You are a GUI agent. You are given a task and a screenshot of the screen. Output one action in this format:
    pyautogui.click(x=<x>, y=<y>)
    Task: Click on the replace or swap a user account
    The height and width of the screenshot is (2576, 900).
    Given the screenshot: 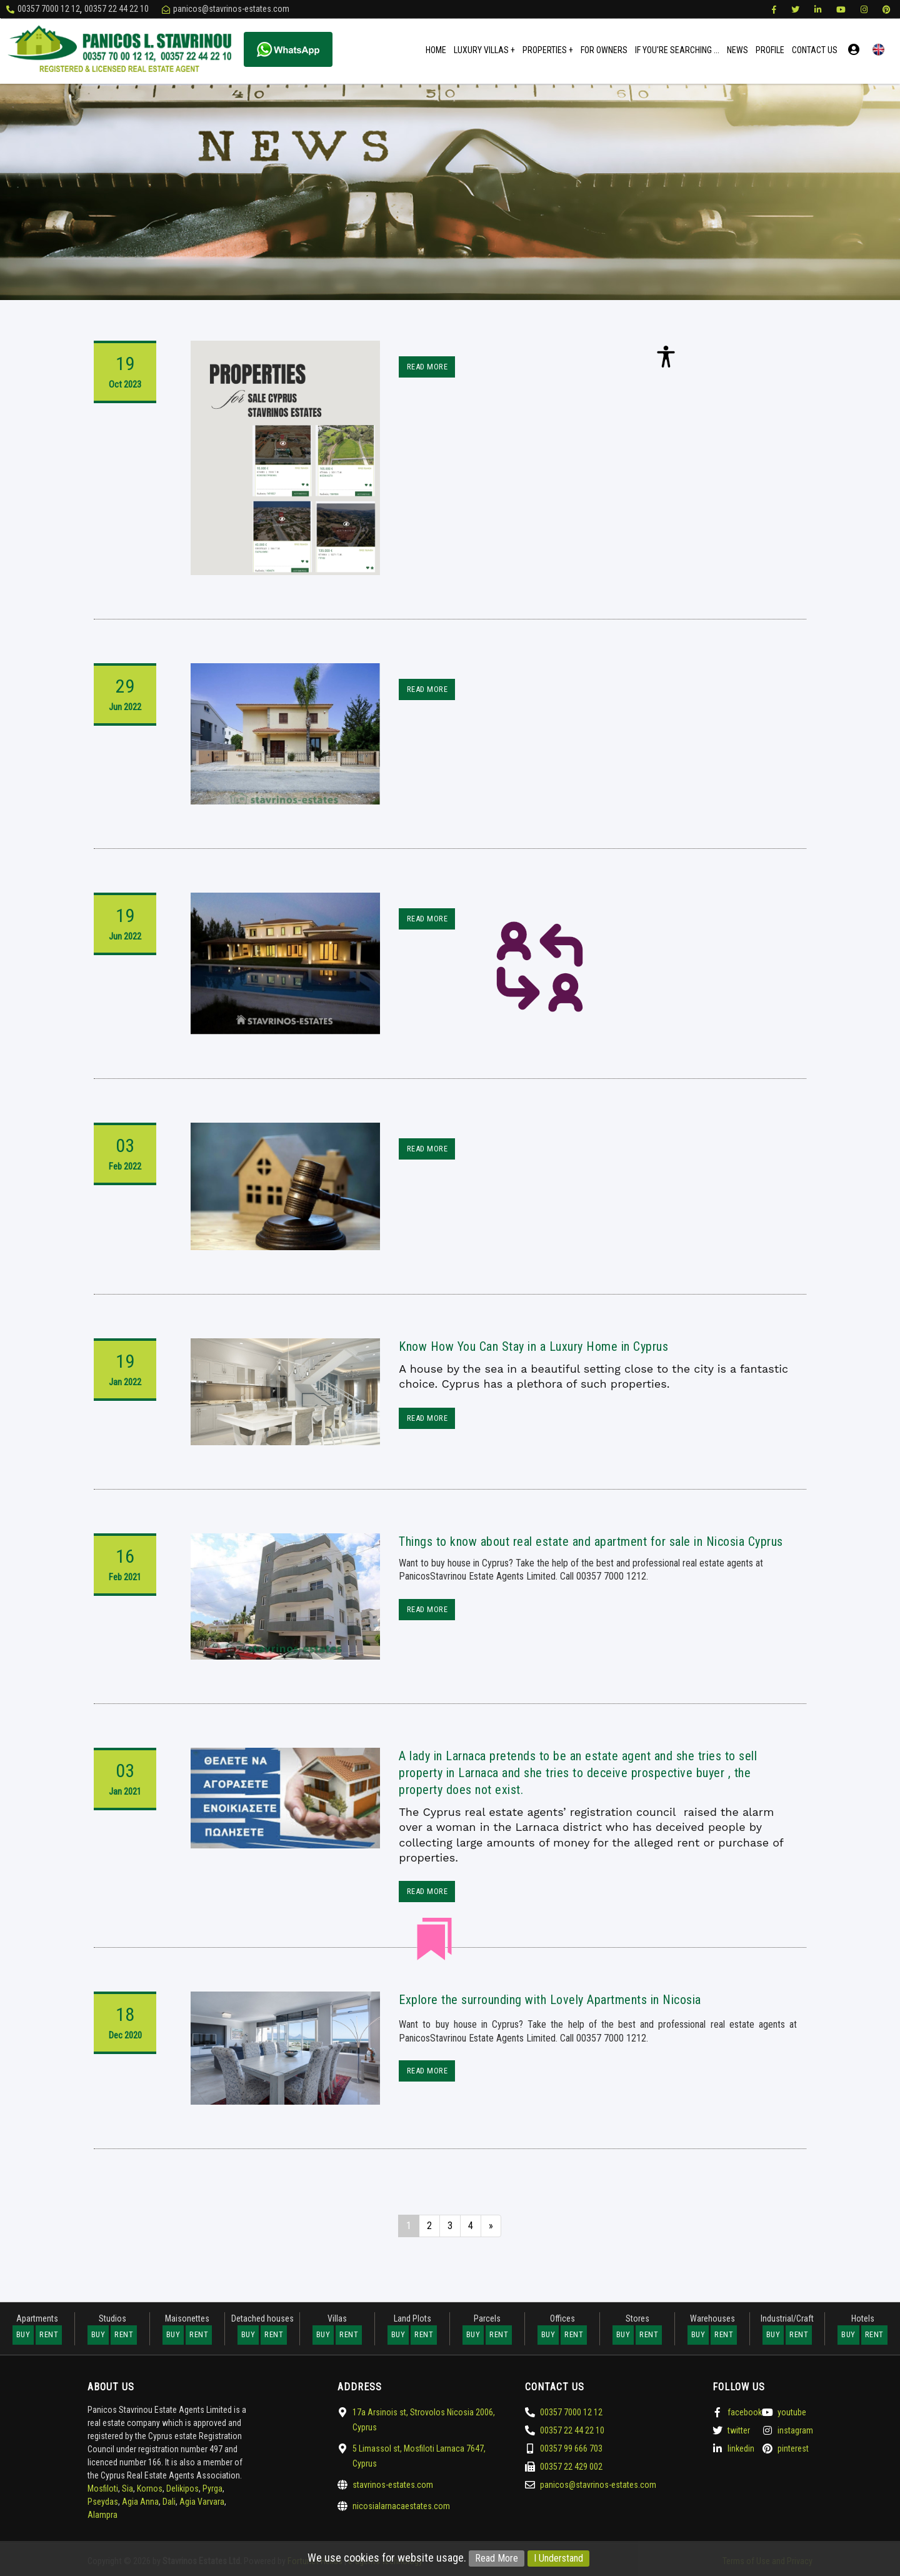 What is the action you would take?
    pyautogui.click(x=539, y=966)
    